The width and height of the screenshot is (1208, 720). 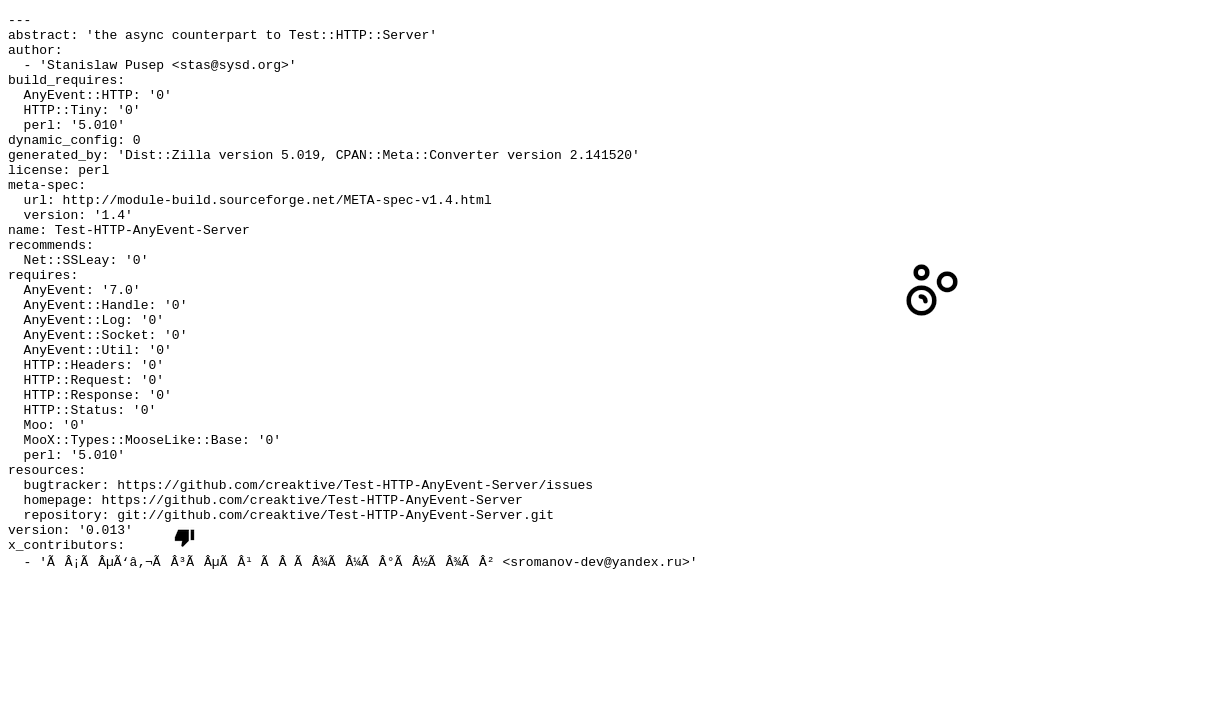 I want to click on dislike or downvote content, so click(x=184, y=537).